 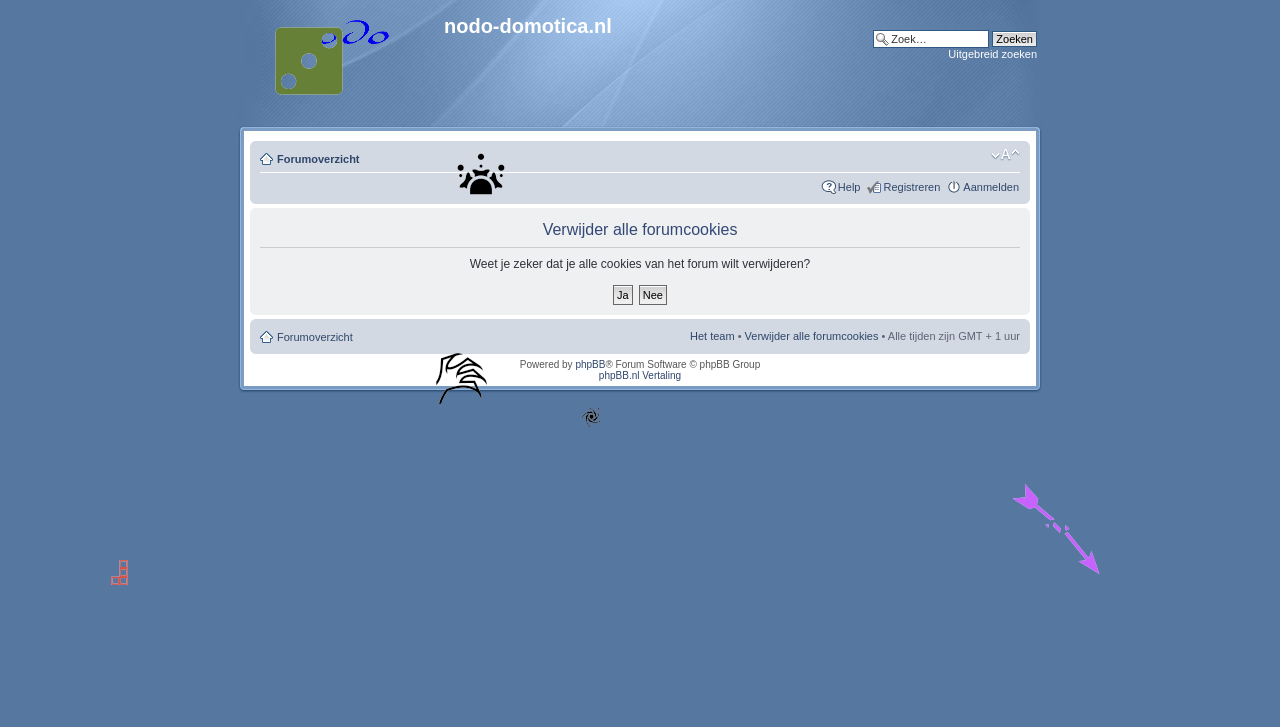 I want to click on roll the dice or randomize, so click(x=309, y=61).